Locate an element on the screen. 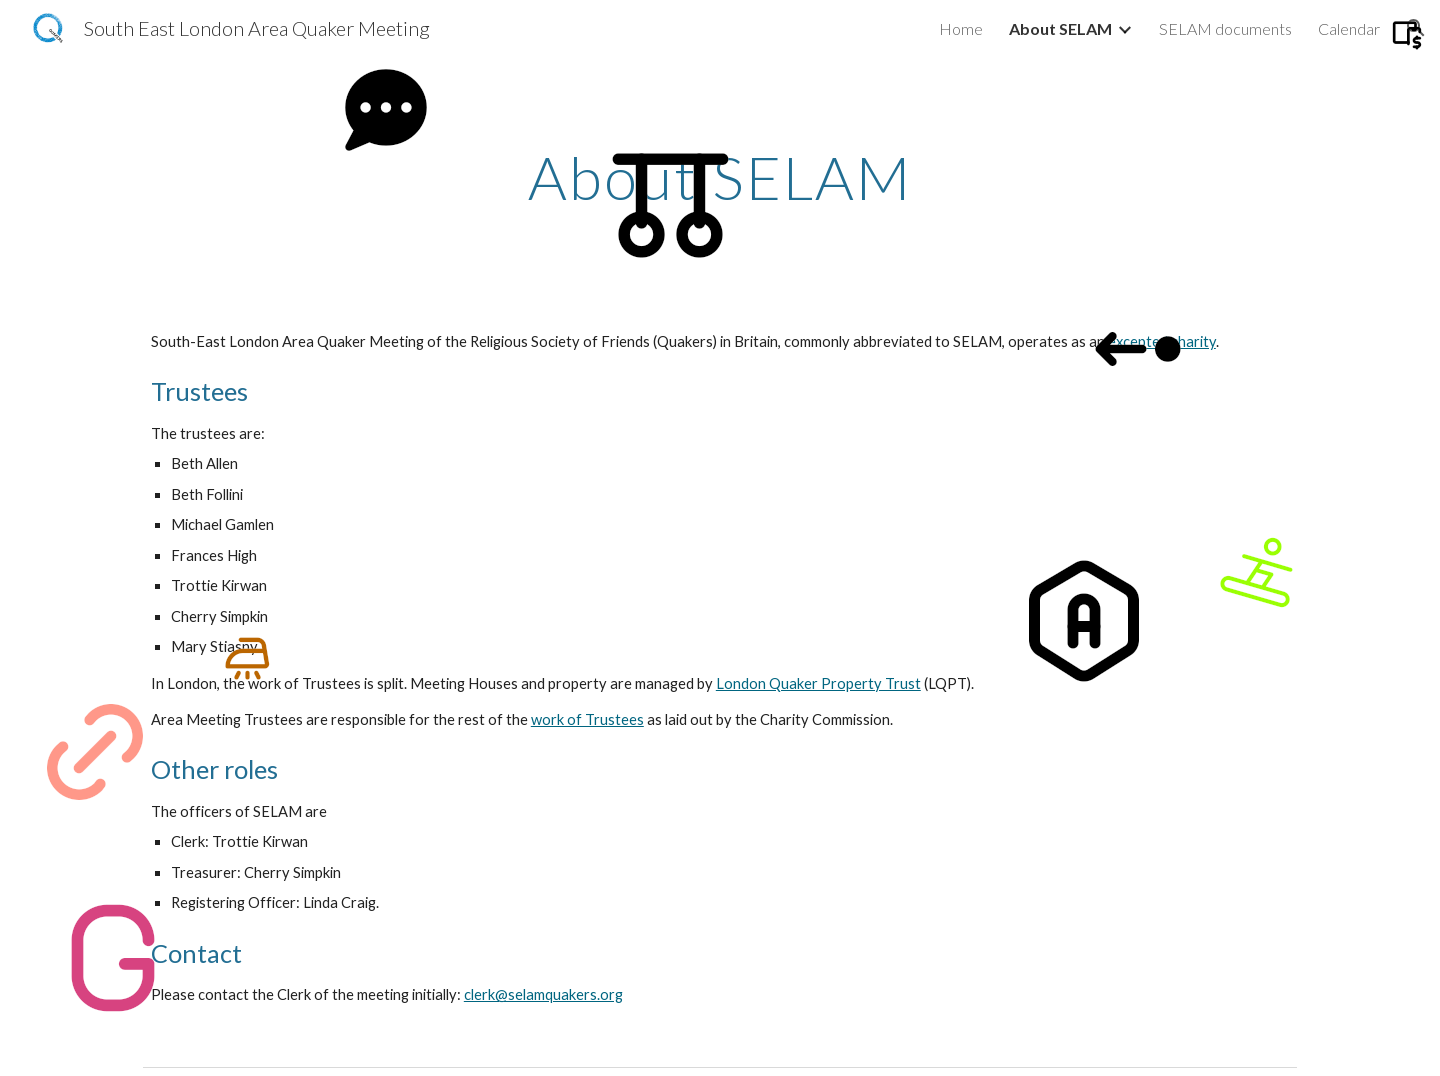  copy or share a link is located at coordinates (95, 752).